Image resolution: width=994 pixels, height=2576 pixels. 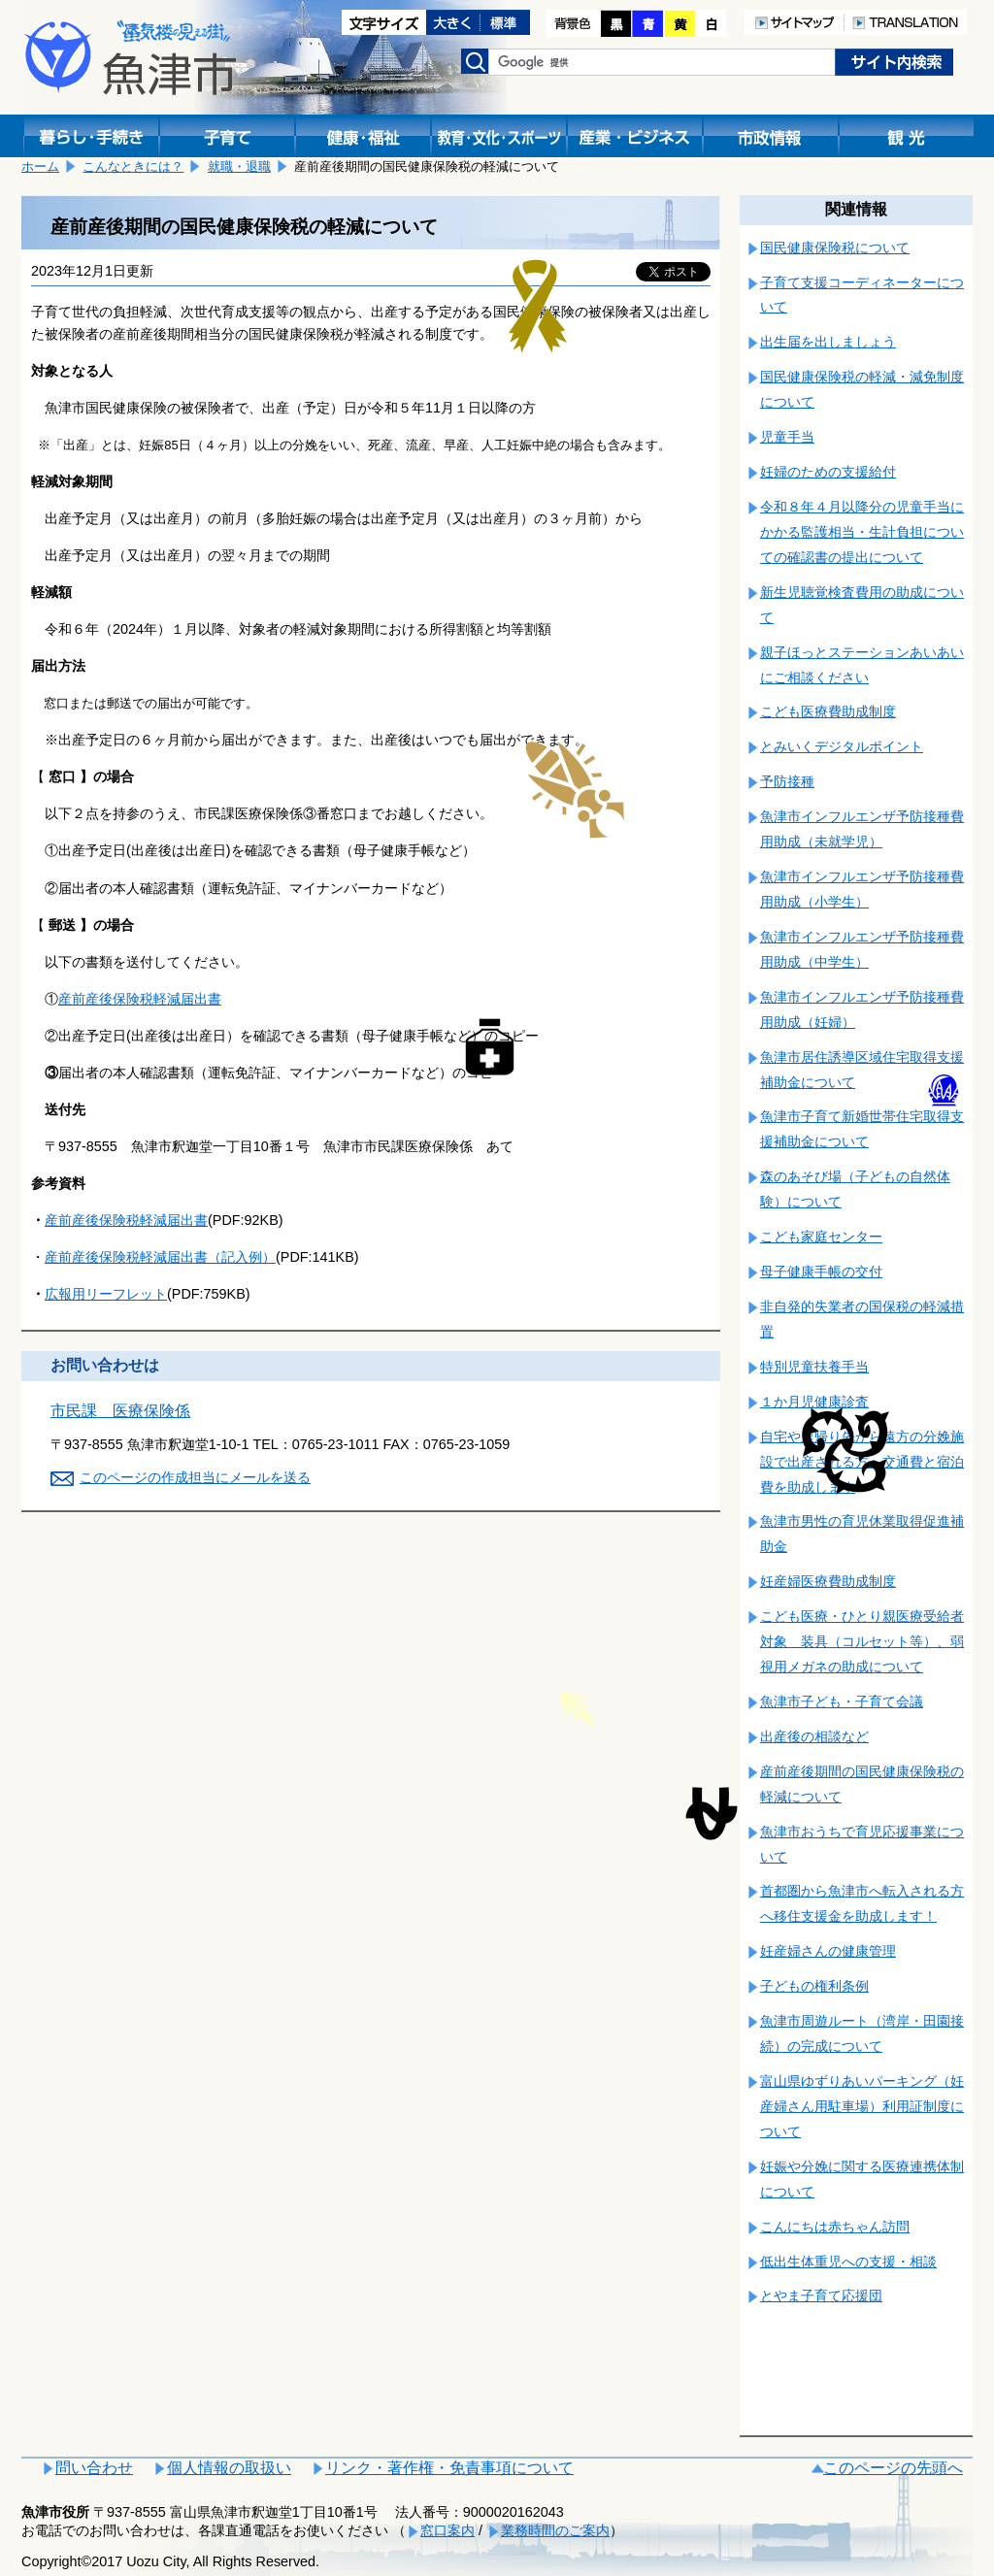 I want to click on view dragon companion or pet status, so click(x=944, y=1089).